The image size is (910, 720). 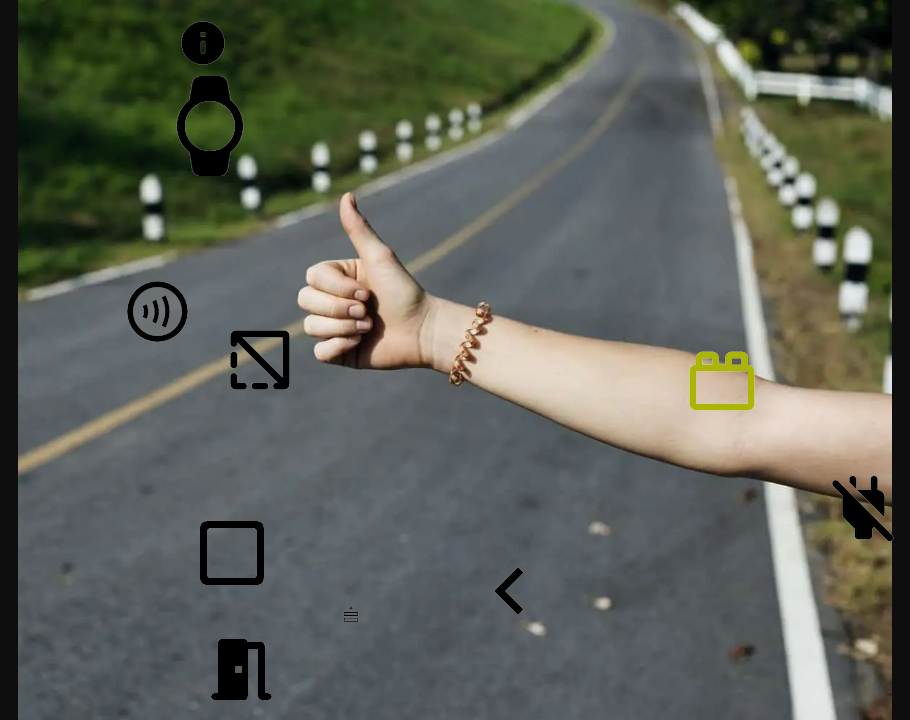 I want to click on add a new row at the top, so click(x=351, y=615).